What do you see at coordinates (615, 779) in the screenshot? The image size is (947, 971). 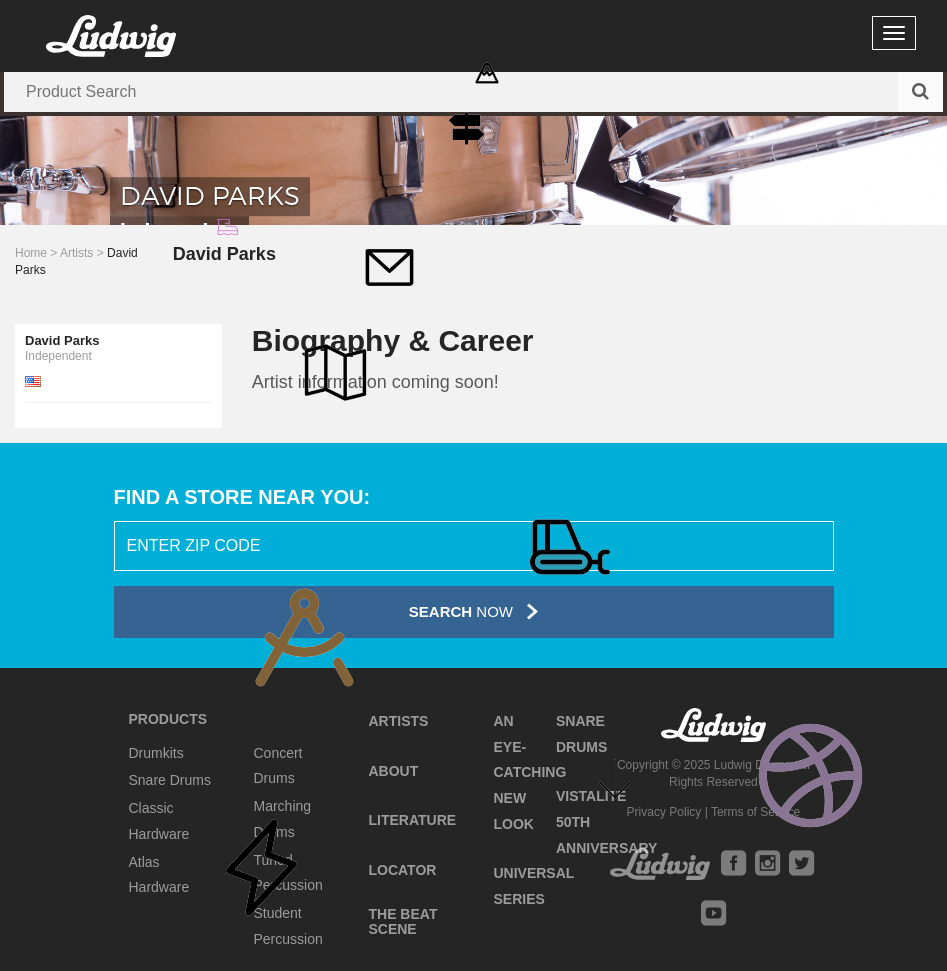 I see `scroll down or view more content` at bounding box center [615, 779].